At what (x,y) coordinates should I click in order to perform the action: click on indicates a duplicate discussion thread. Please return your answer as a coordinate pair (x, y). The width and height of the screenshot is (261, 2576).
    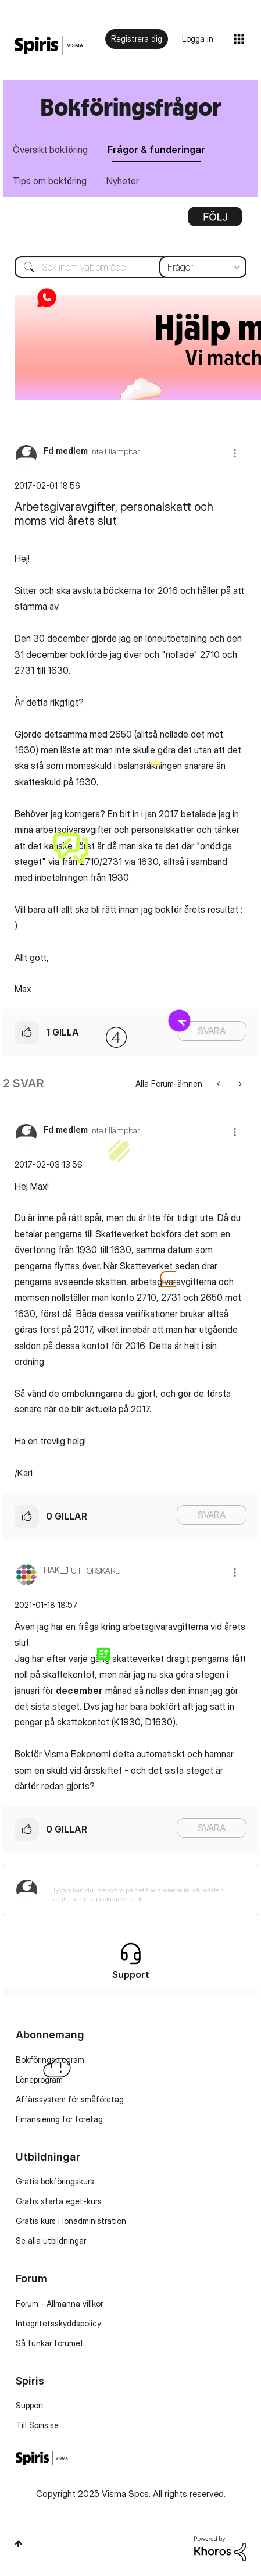
    Looking at the image, I should click on (71, 848).